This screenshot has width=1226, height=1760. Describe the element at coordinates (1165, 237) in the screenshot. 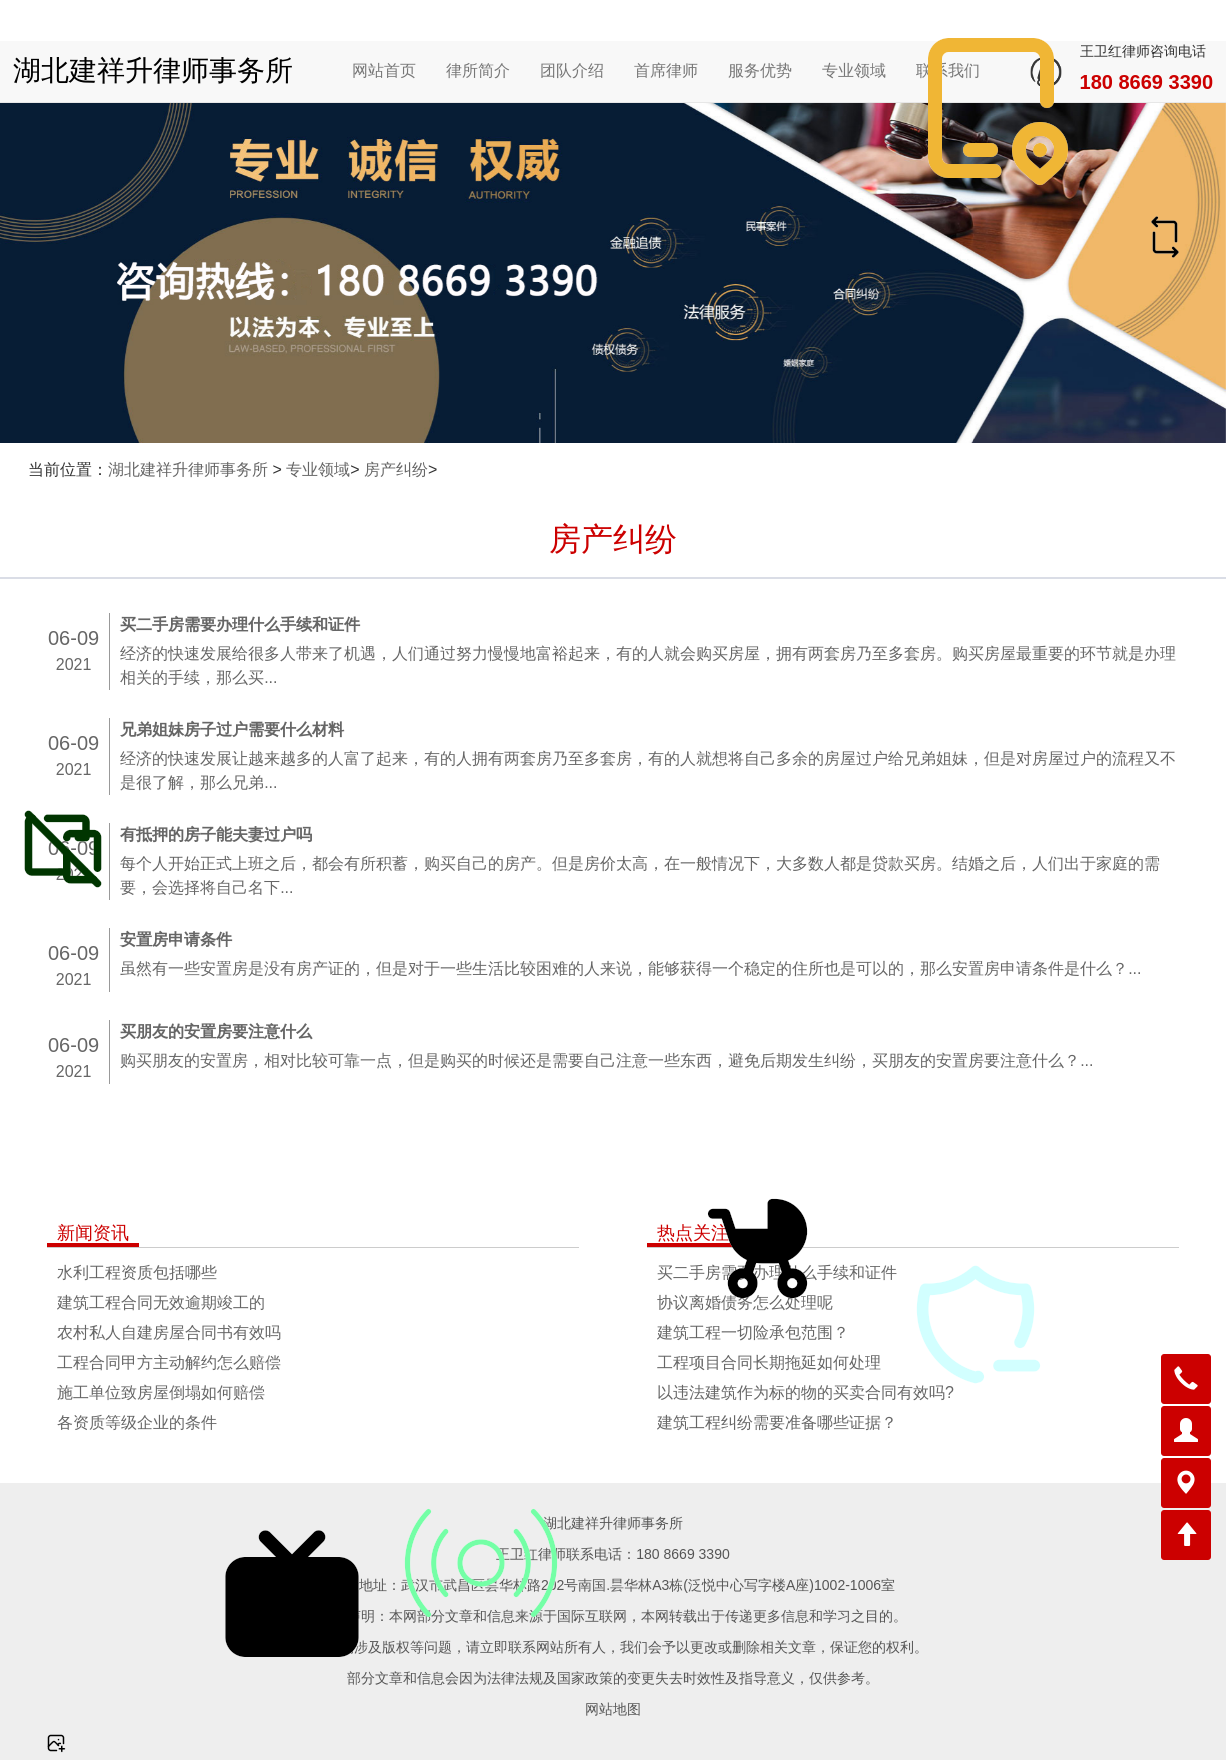

I see `rotate your device orientation` at that location.